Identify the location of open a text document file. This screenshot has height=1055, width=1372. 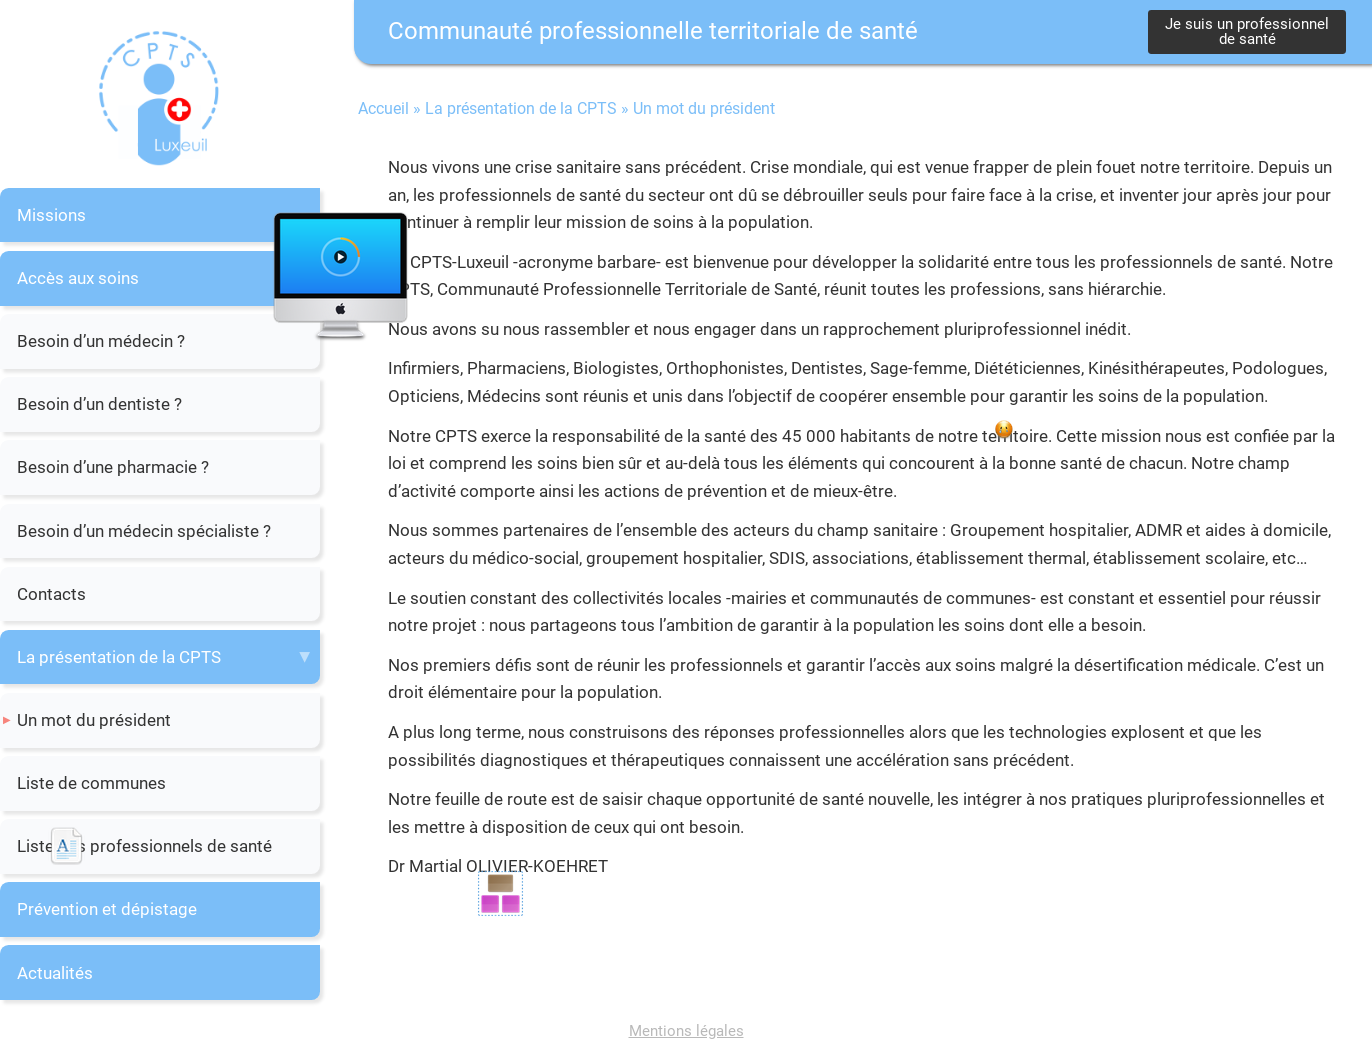
(66, 845).